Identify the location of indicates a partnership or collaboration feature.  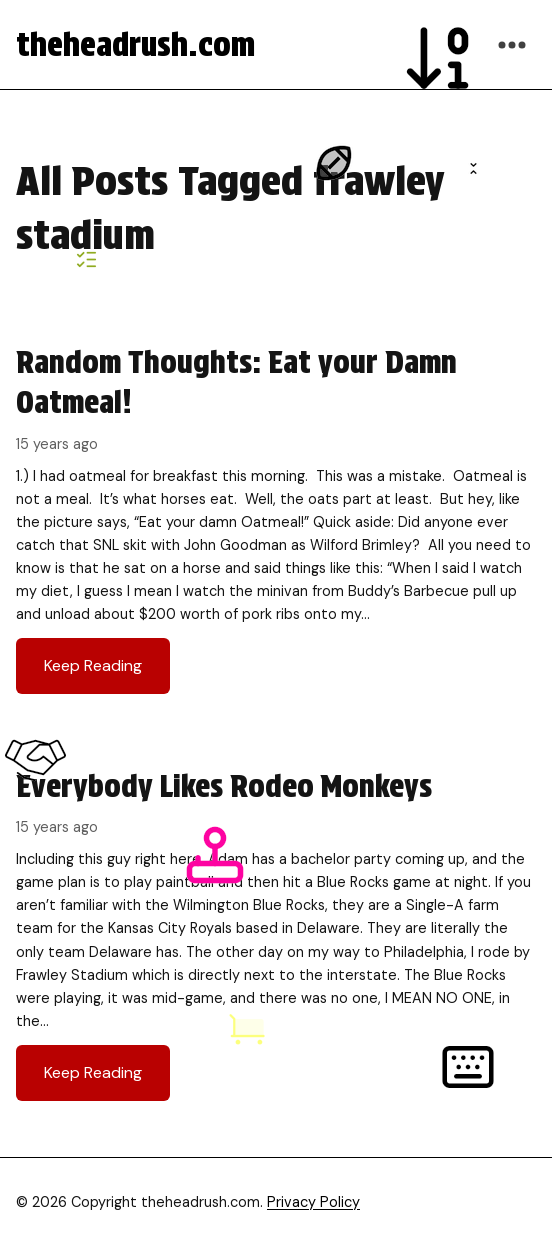
(35, 758).